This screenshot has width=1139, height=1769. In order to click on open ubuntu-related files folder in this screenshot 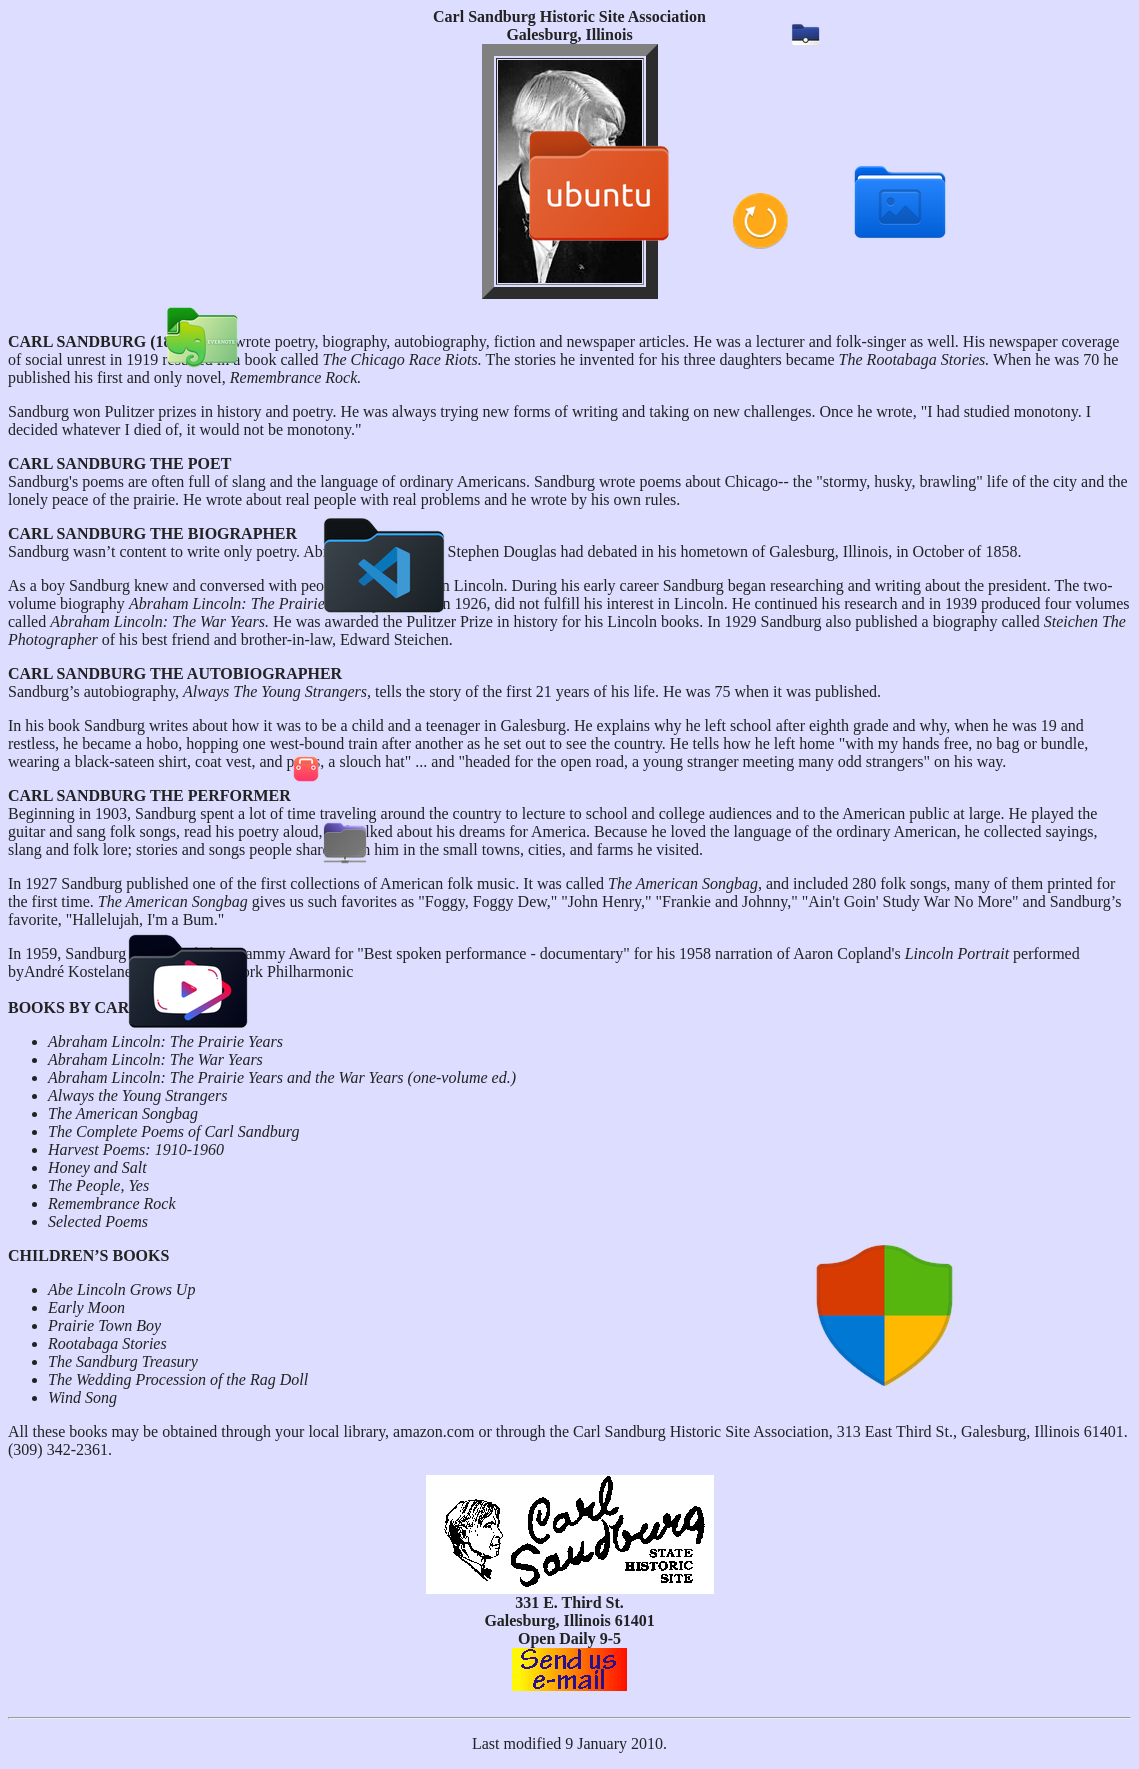, I will do `click(598, 189)`.